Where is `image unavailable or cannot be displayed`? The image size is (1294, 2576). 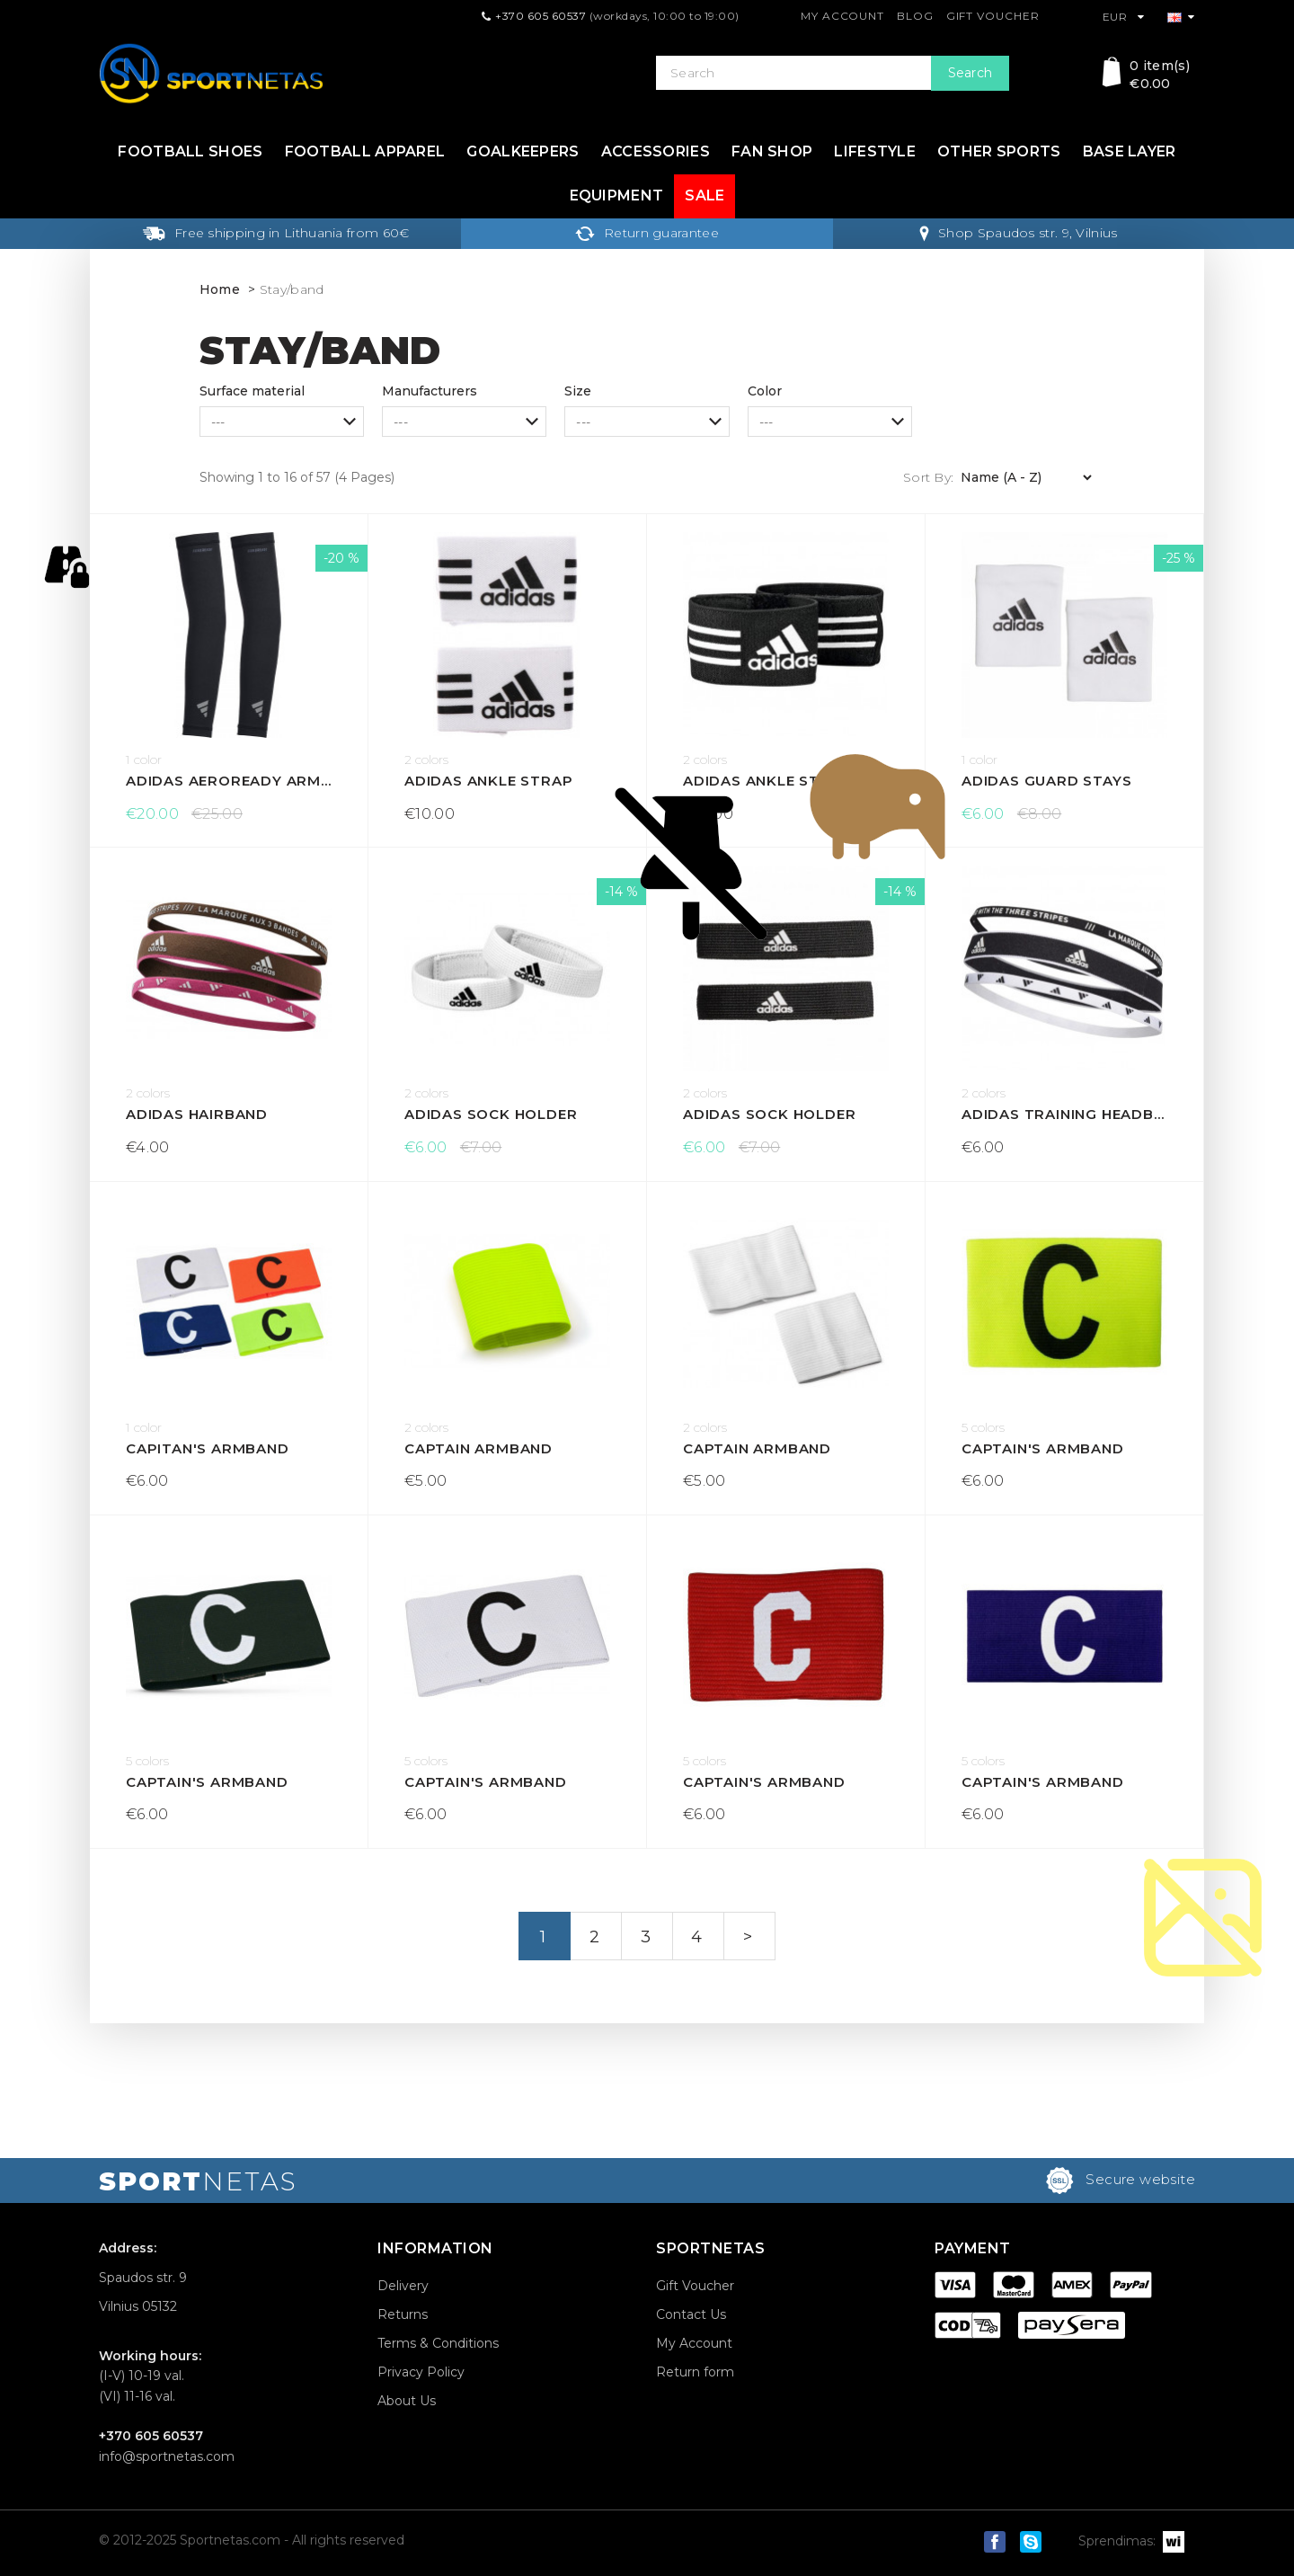 image unavailable or cannot be displayed is located at coordinates (1202, 1917).